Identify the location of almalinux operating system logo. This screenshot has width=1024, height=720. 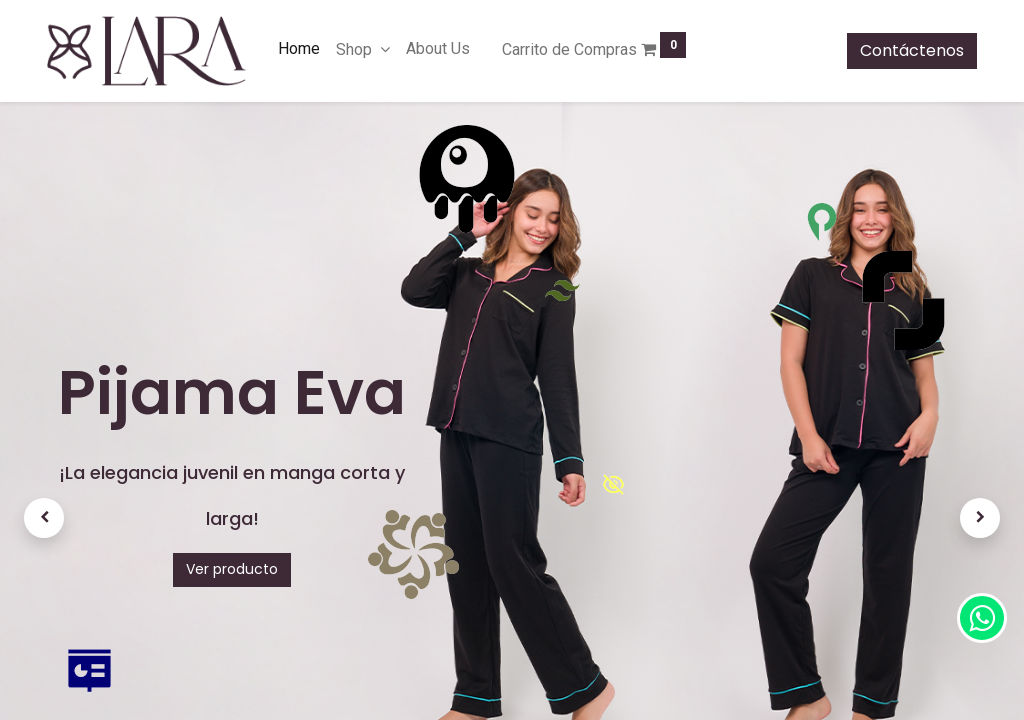
(413, 554).